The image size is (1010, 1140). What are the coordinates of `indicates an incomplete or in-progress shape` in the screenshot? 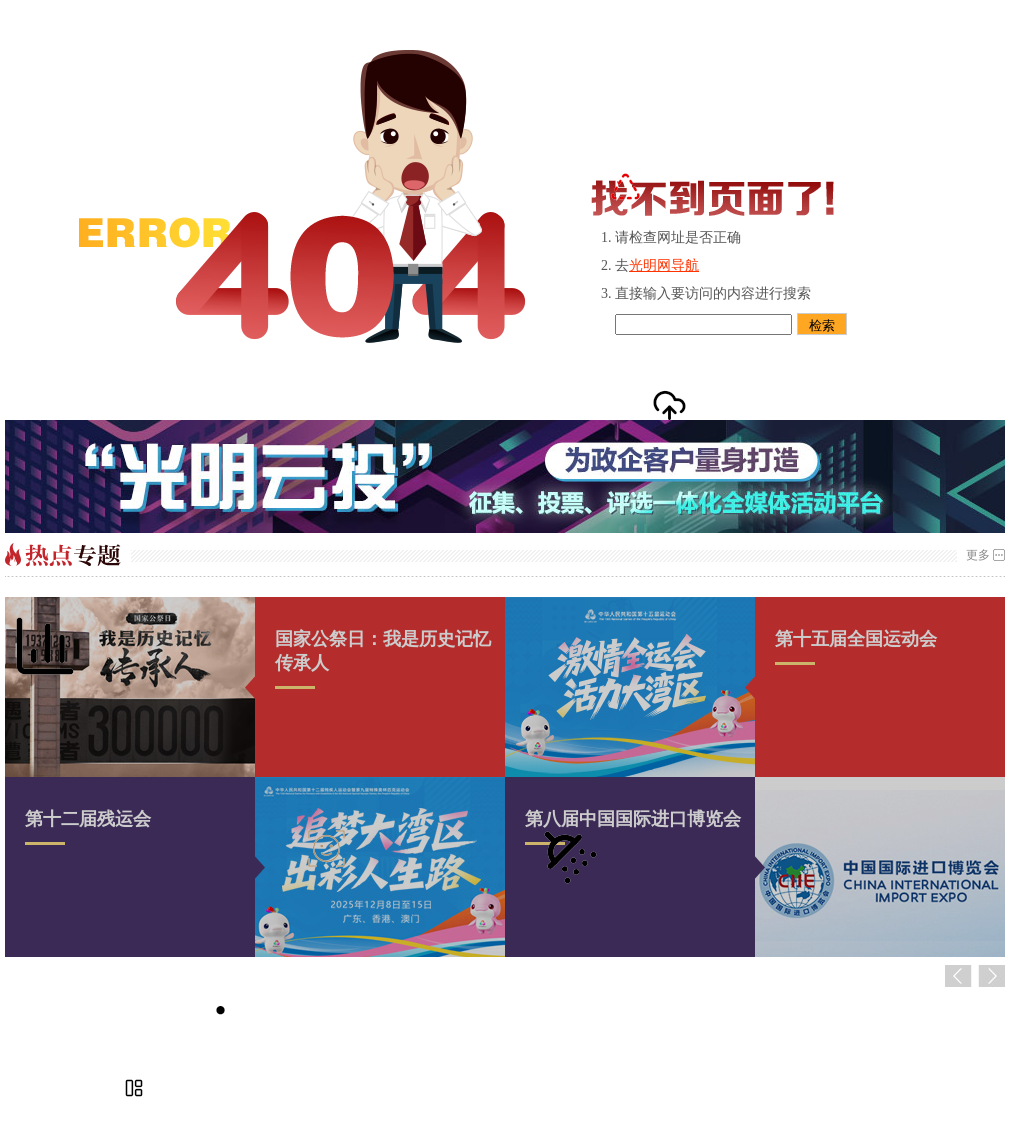 It's located at (625, 186).